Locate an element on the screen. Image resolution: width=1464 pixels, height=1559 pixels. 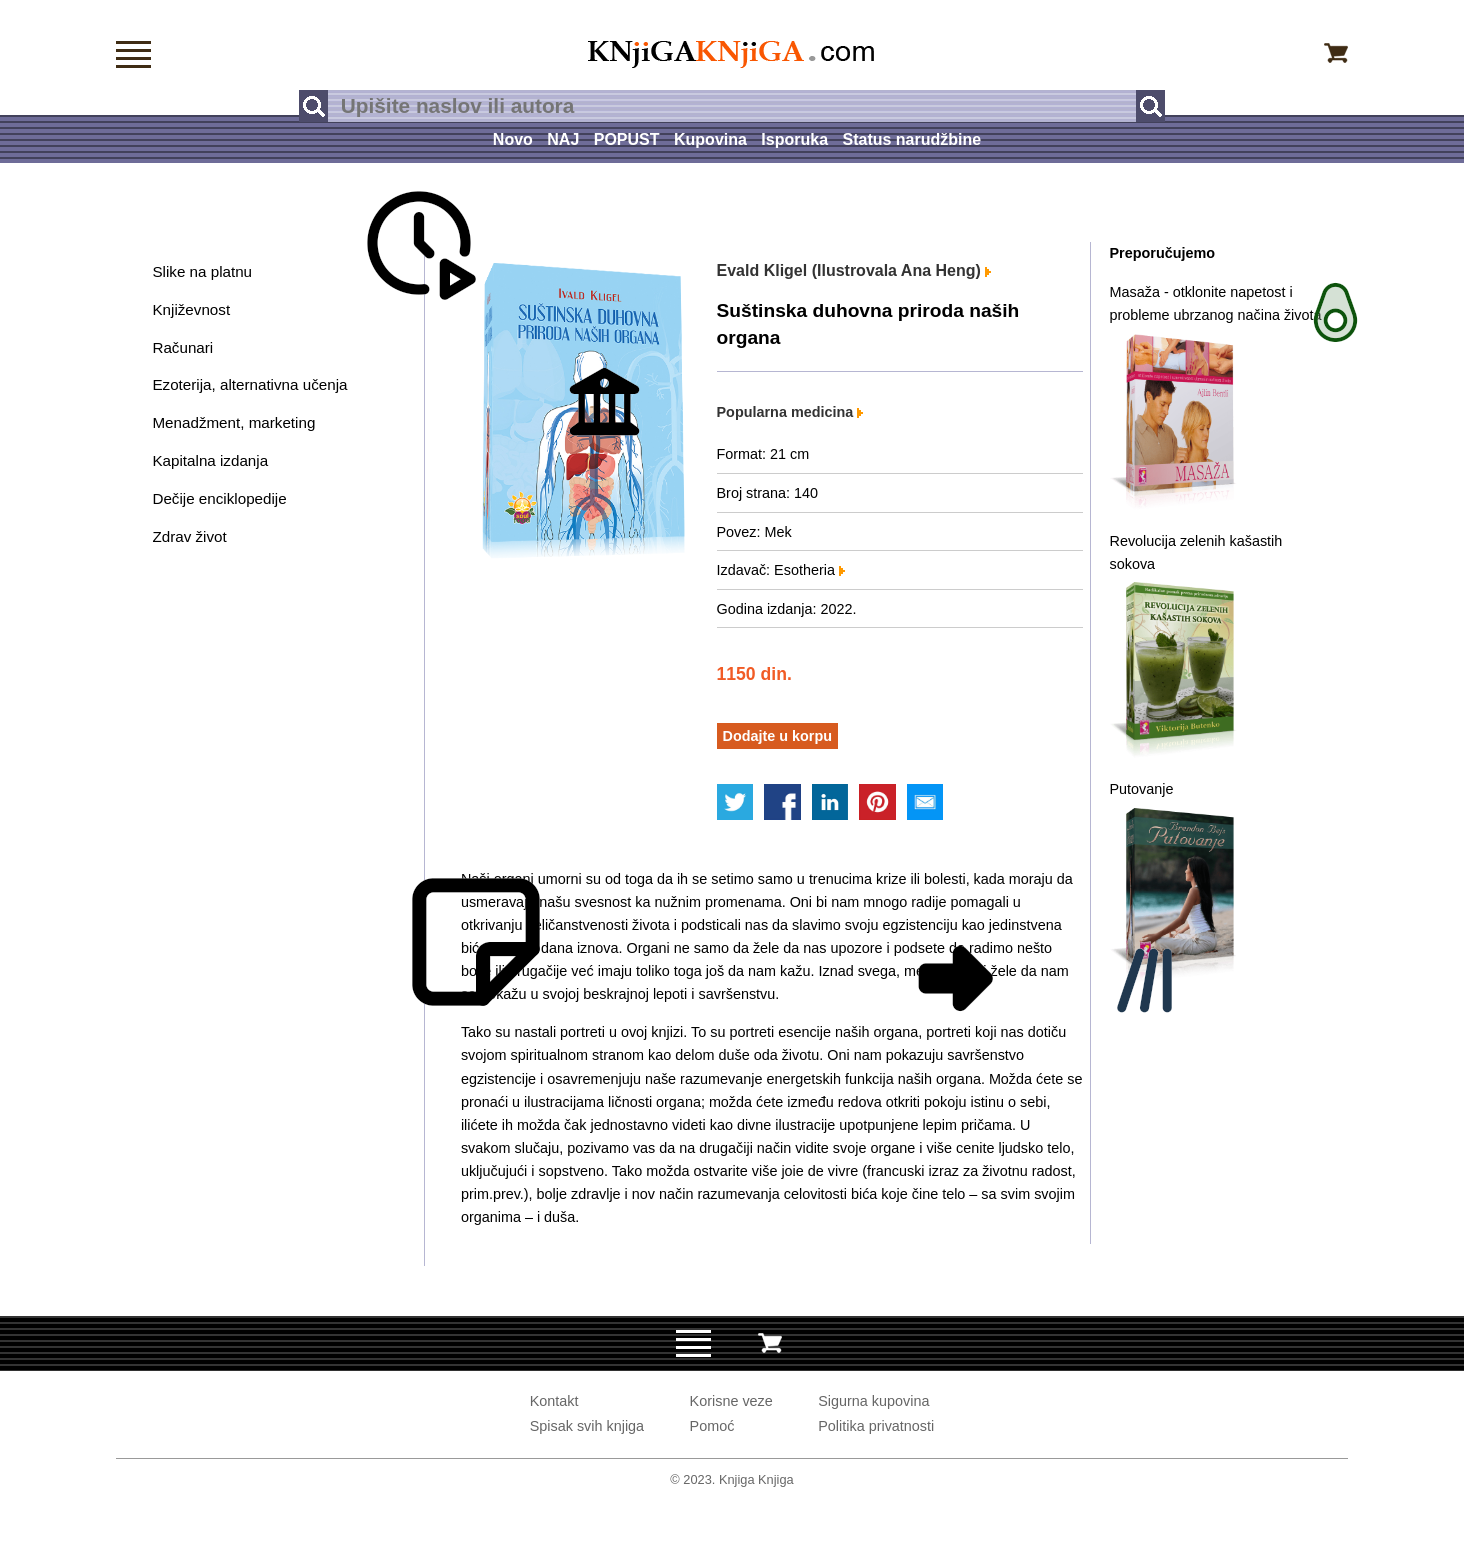
indicates healthy or vegetarian food options is located at coordinates (1335, 312).